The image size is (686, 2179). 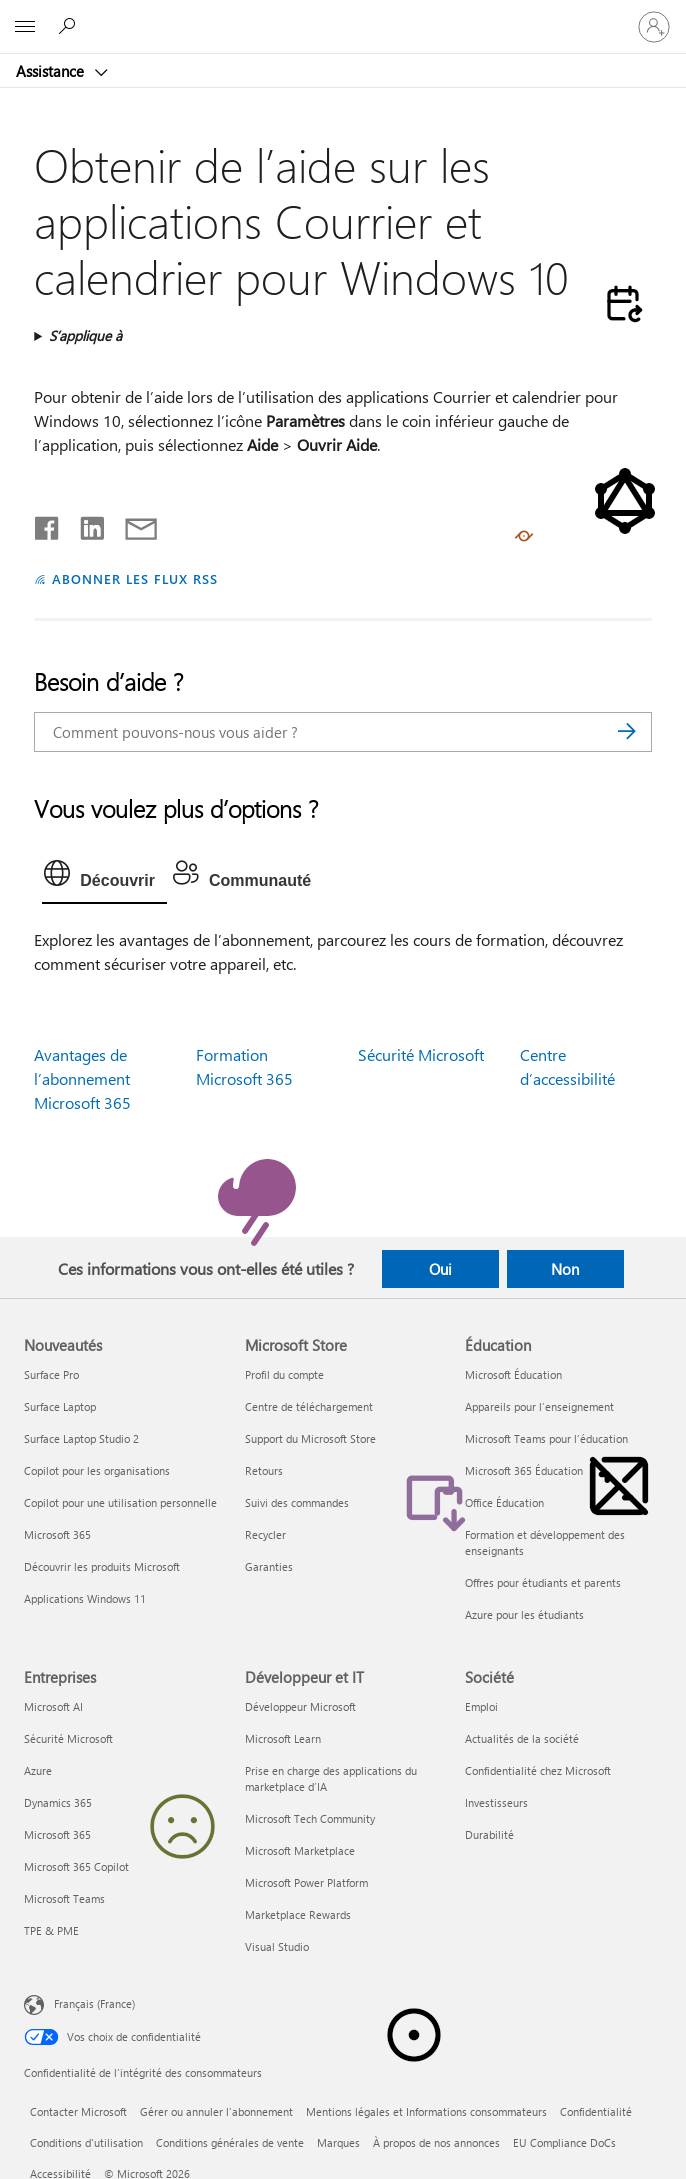 What do you see at coordinates (619, 1486) in the screenshot?
I see `disable exposure adjustment` at bounding box center [619, 1486].